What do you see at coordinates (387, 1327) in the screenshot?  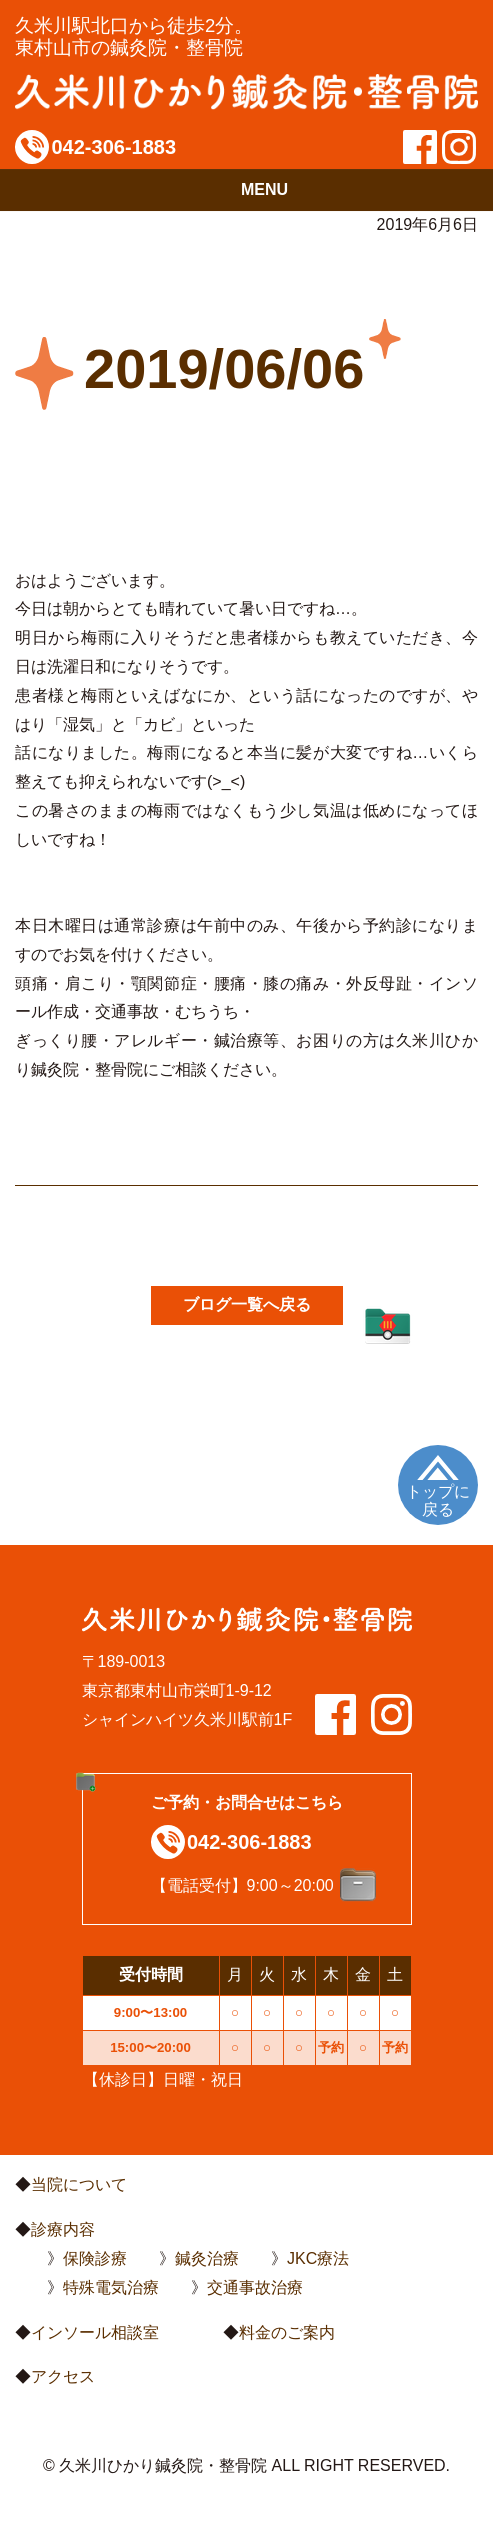 I see `open pokémon lure ball themed folder` at bounding box center [387, 1327].